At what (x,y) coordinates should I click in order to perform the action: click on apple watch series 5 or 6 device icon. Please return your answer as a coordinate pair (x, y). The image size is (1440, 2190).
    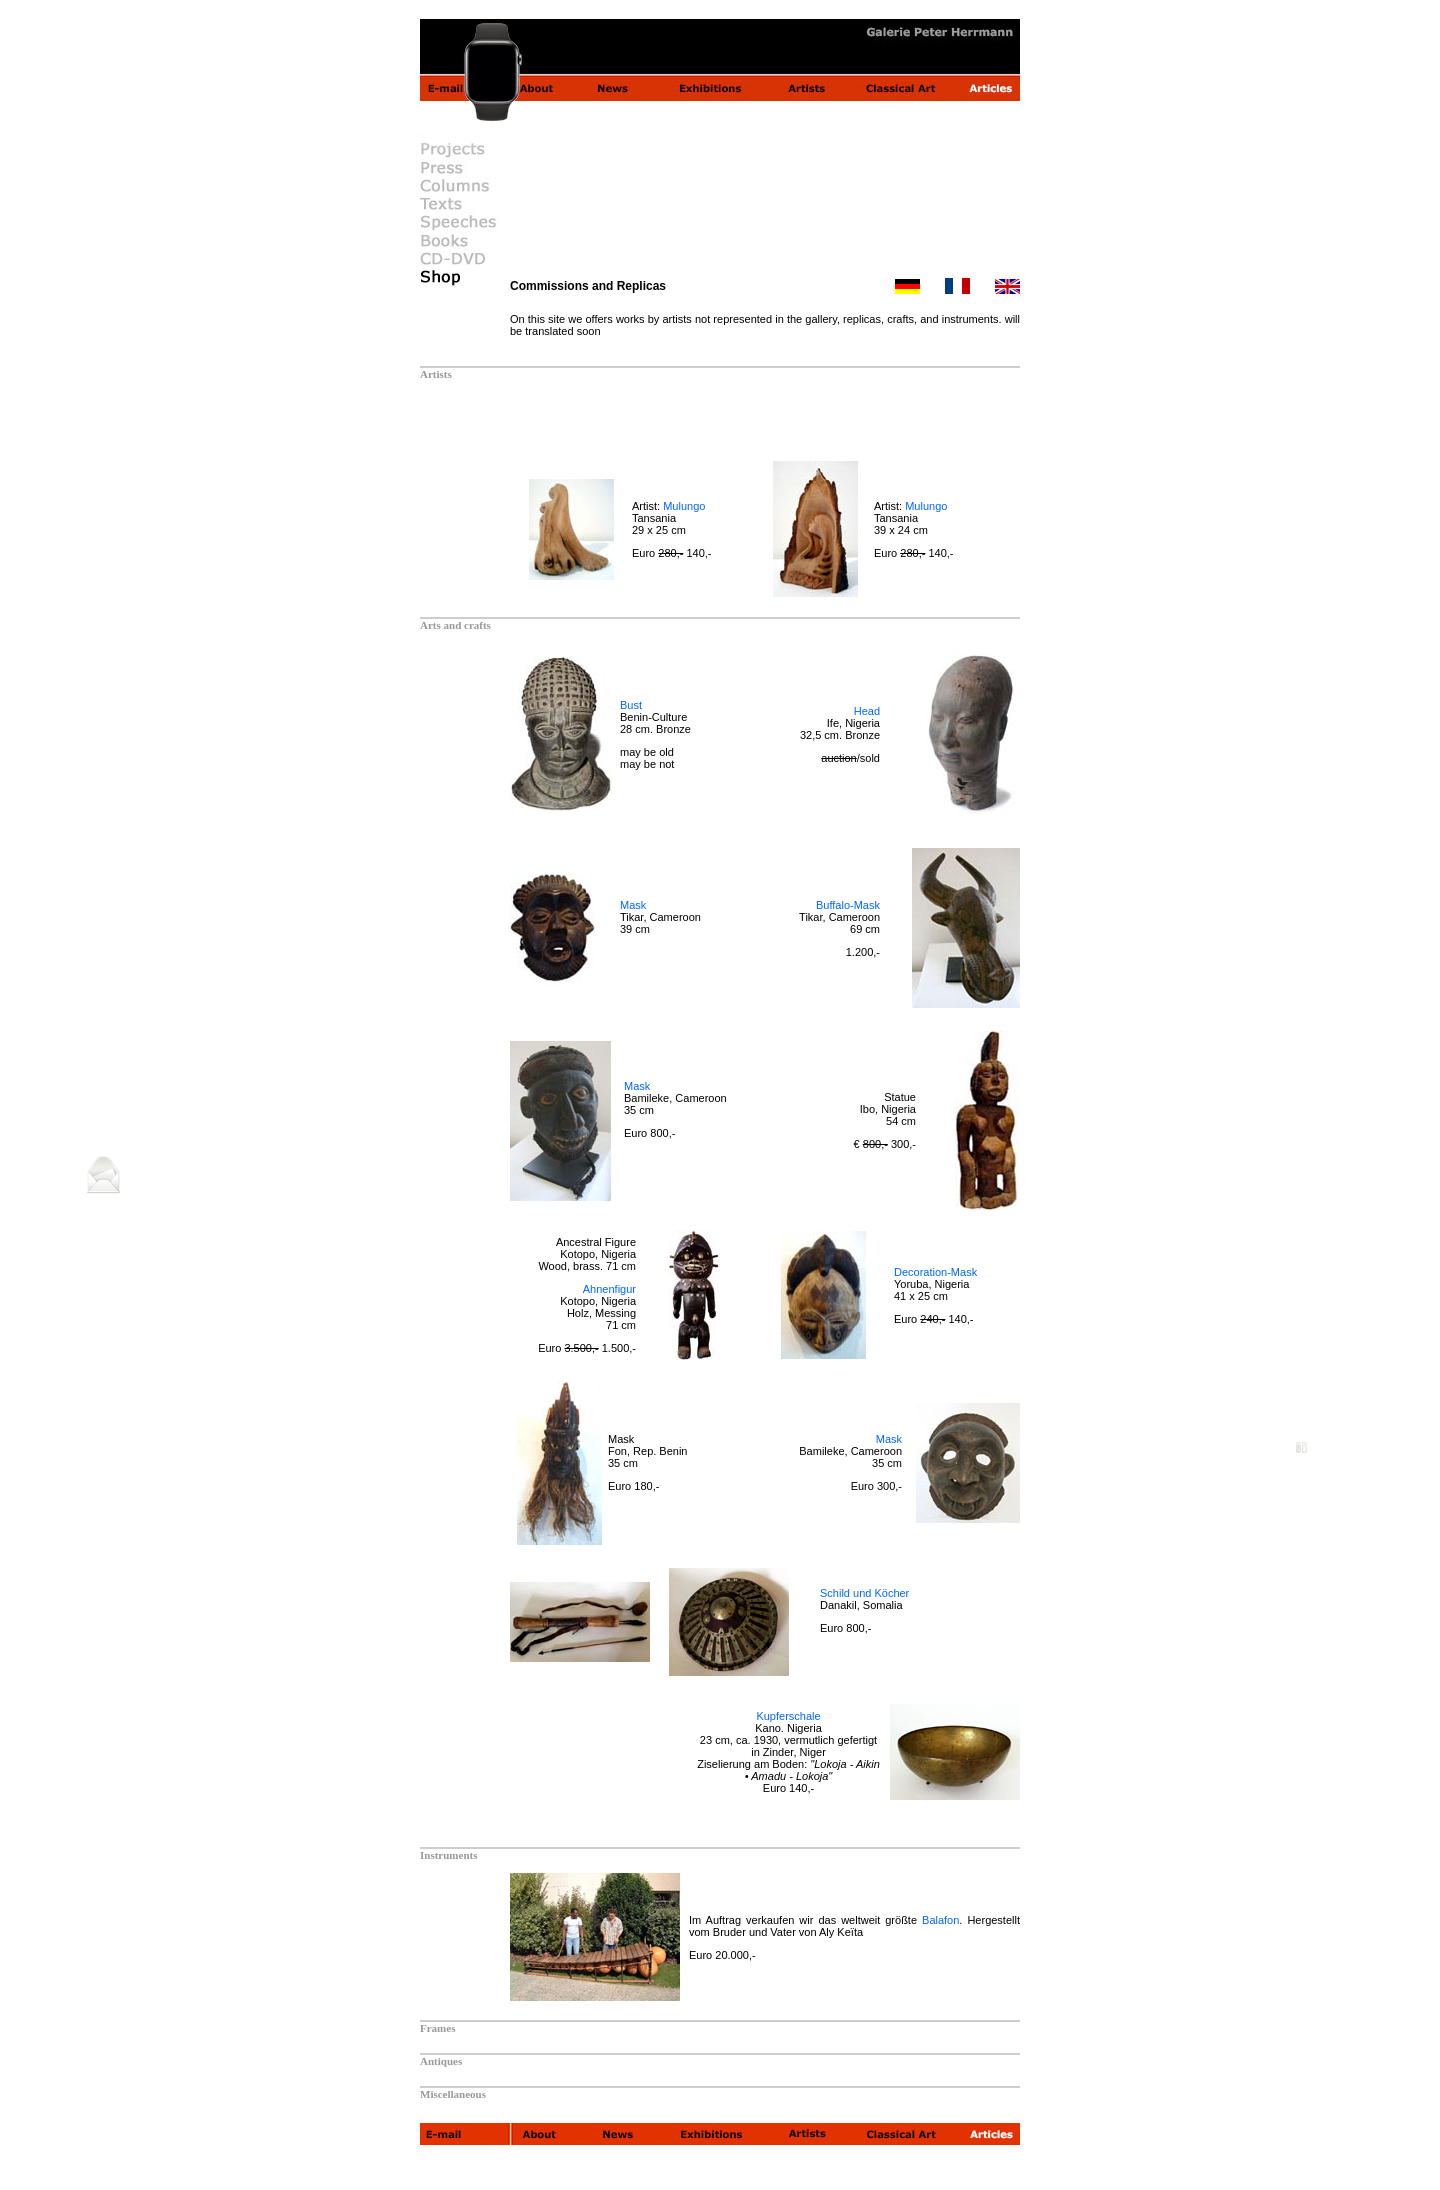
    Looking at the image, I should click on (492, 72).